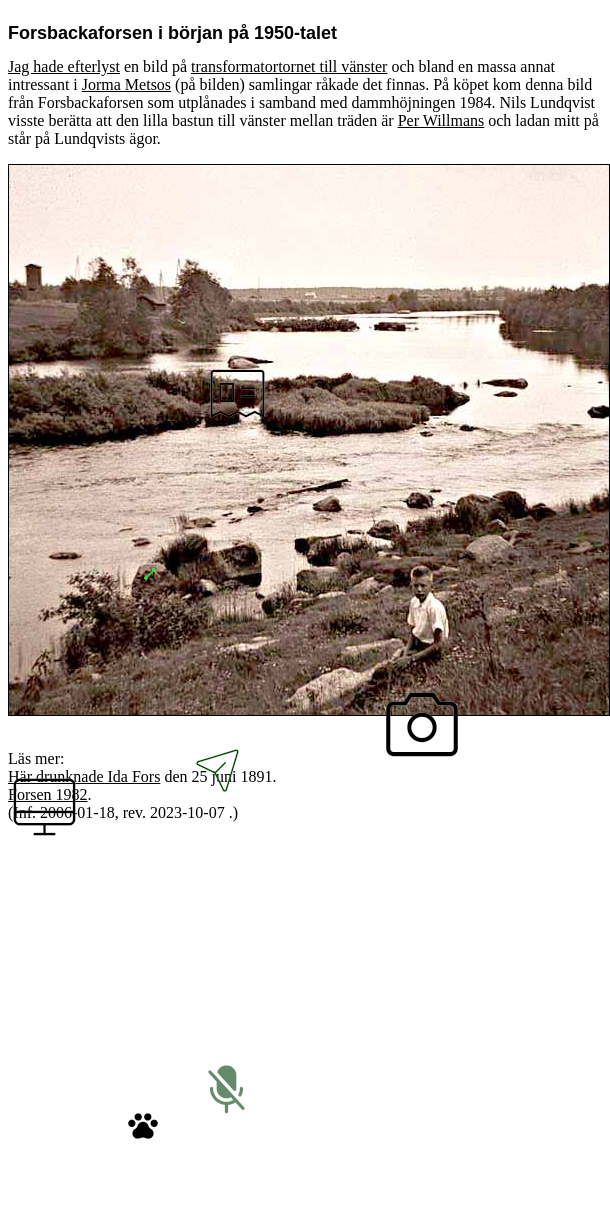  Describe the element at coordinates (44, 804) in the screenshot. I see `switch to desktop view` at that location.